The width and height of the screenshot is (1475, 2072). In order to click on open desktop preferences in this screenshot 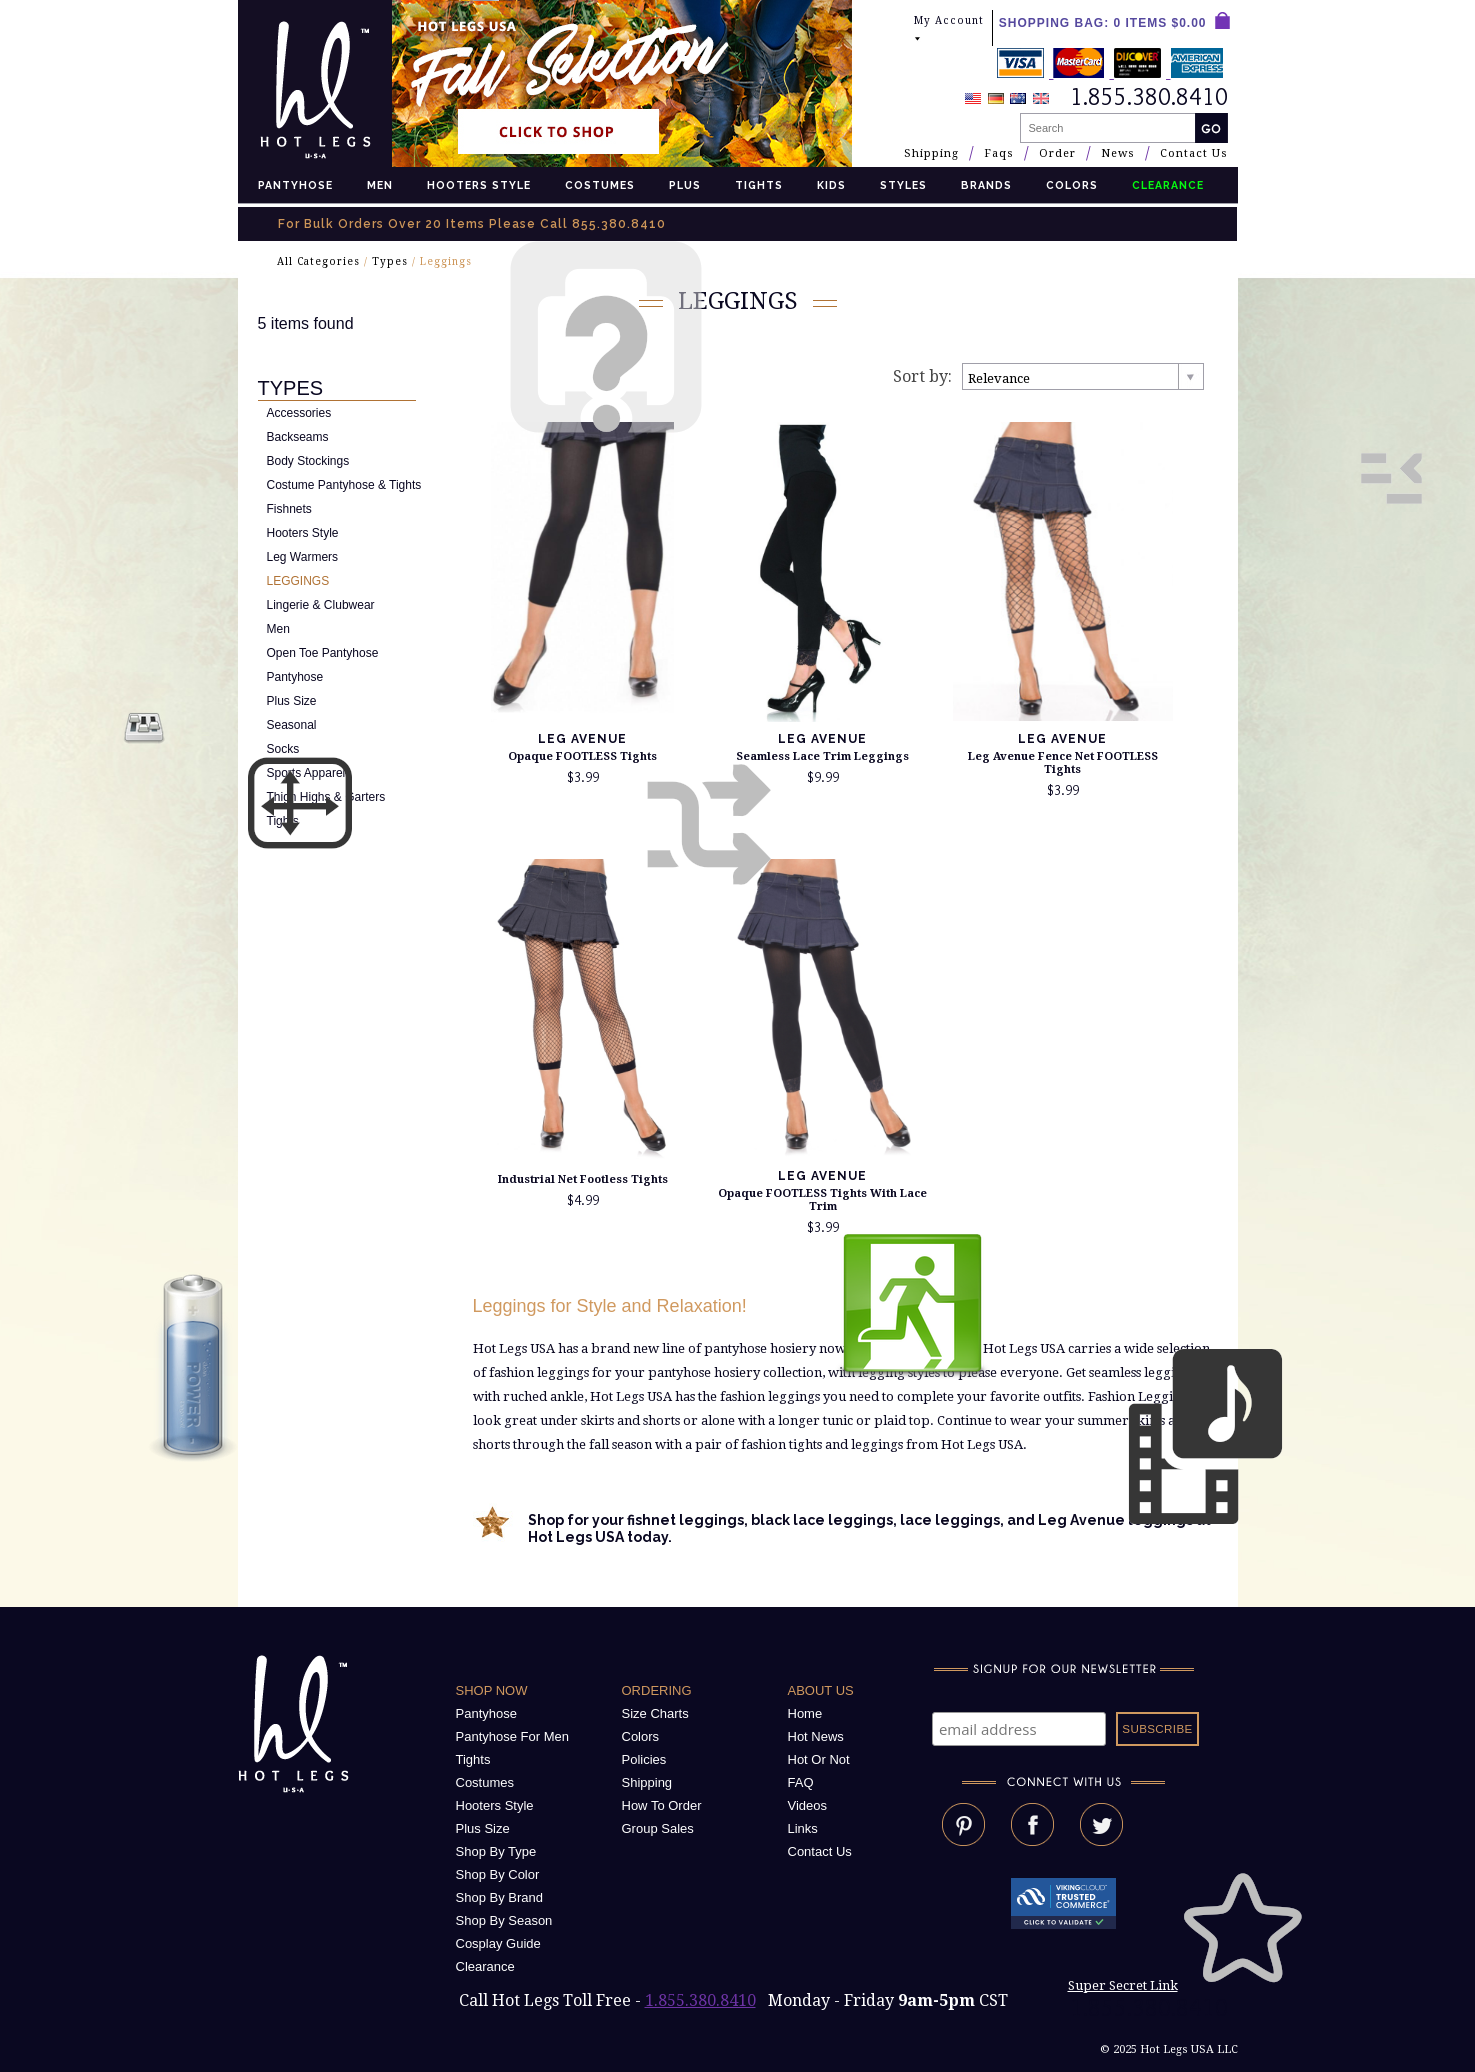, I will do `click(144, 727)`.